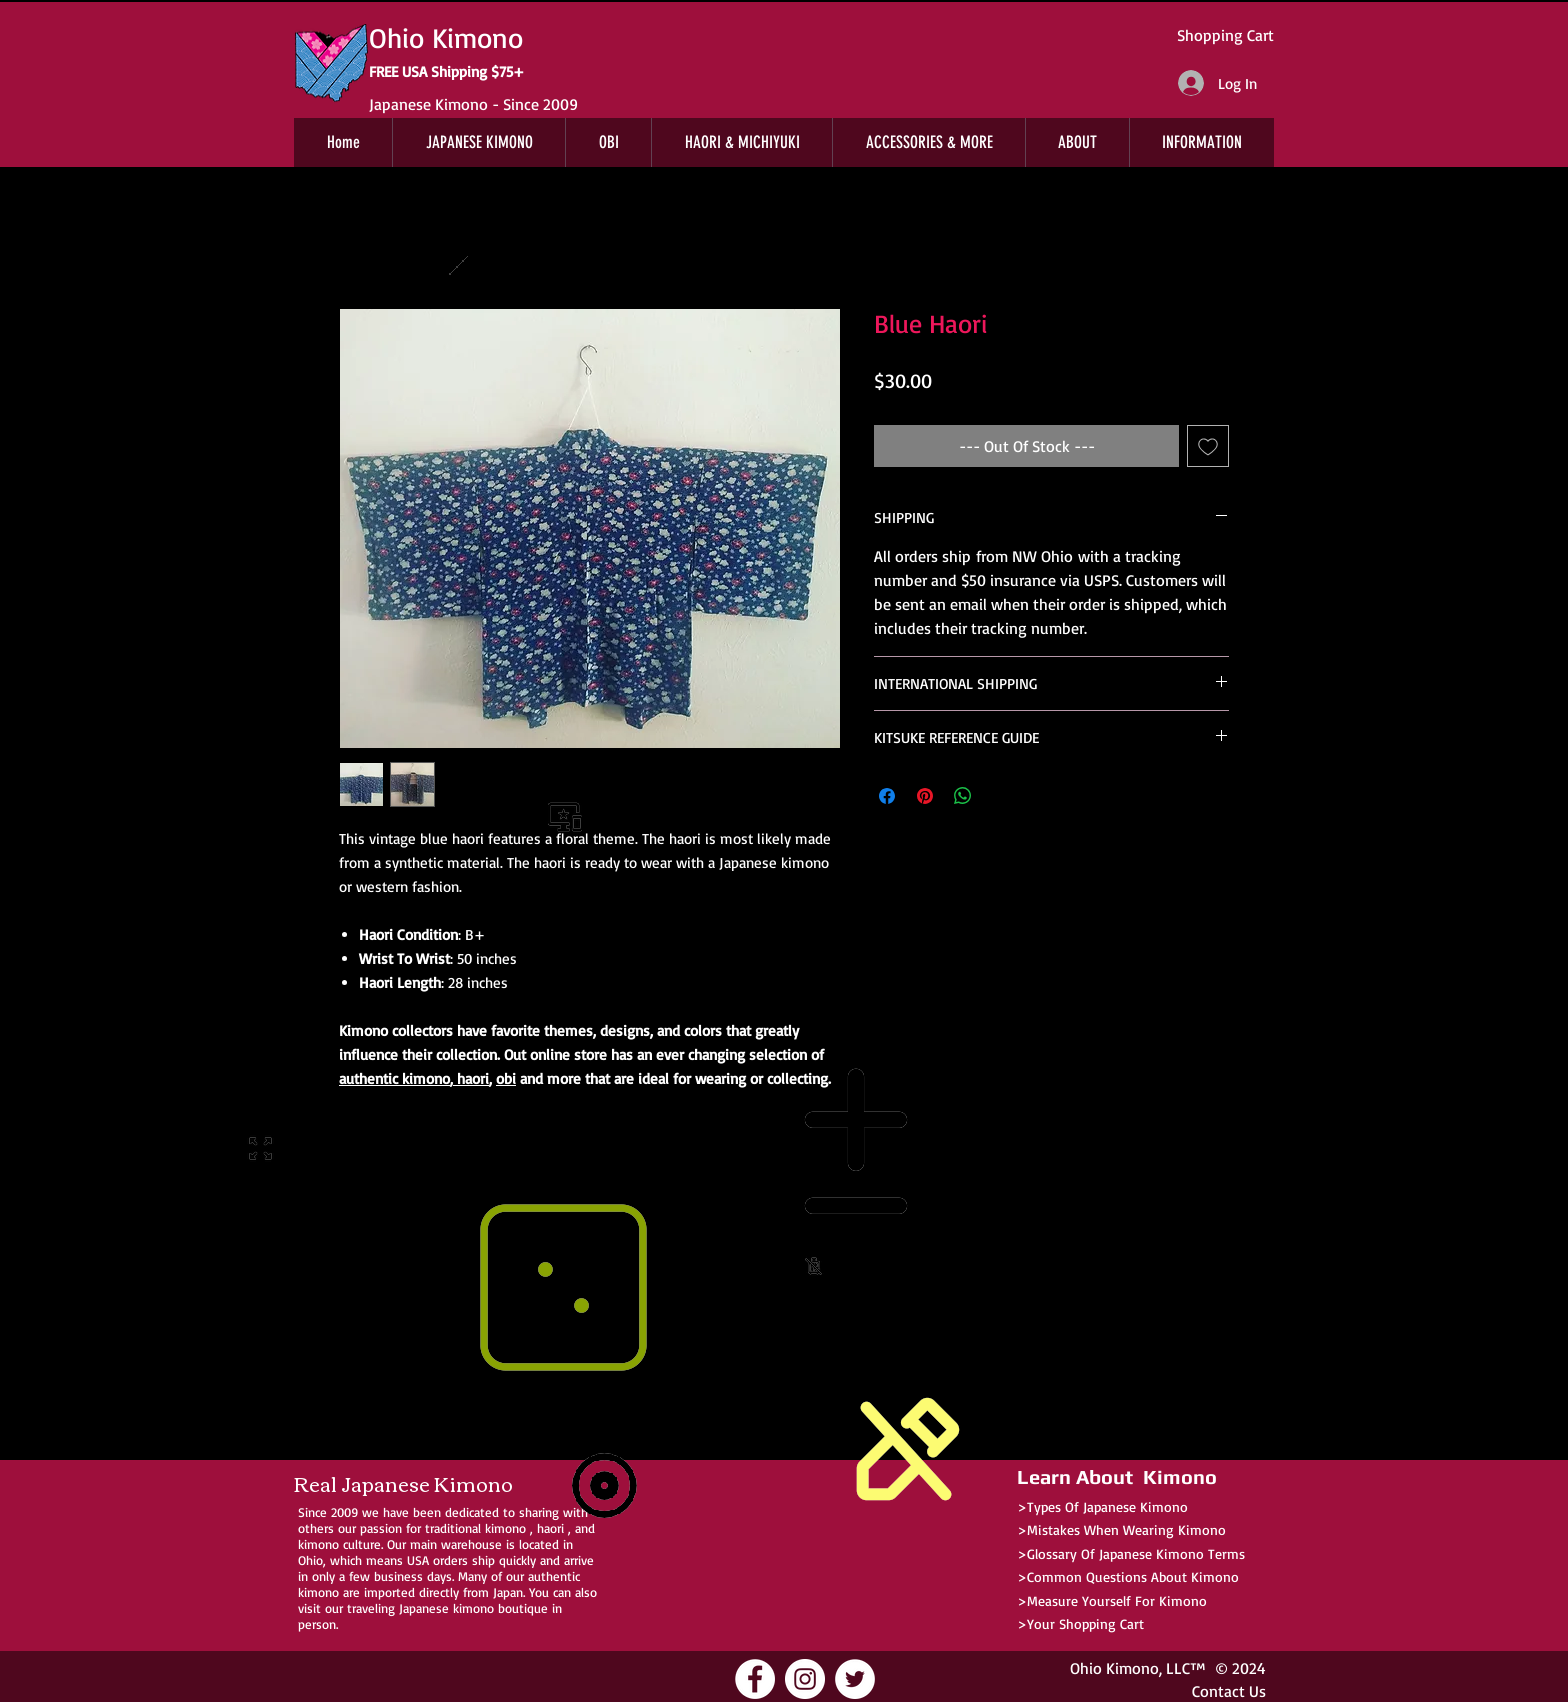  What do you see at coordinates (856, 1144) in the screenshot?
I see `view code differences or changes` at bounding box center [856, 1144].